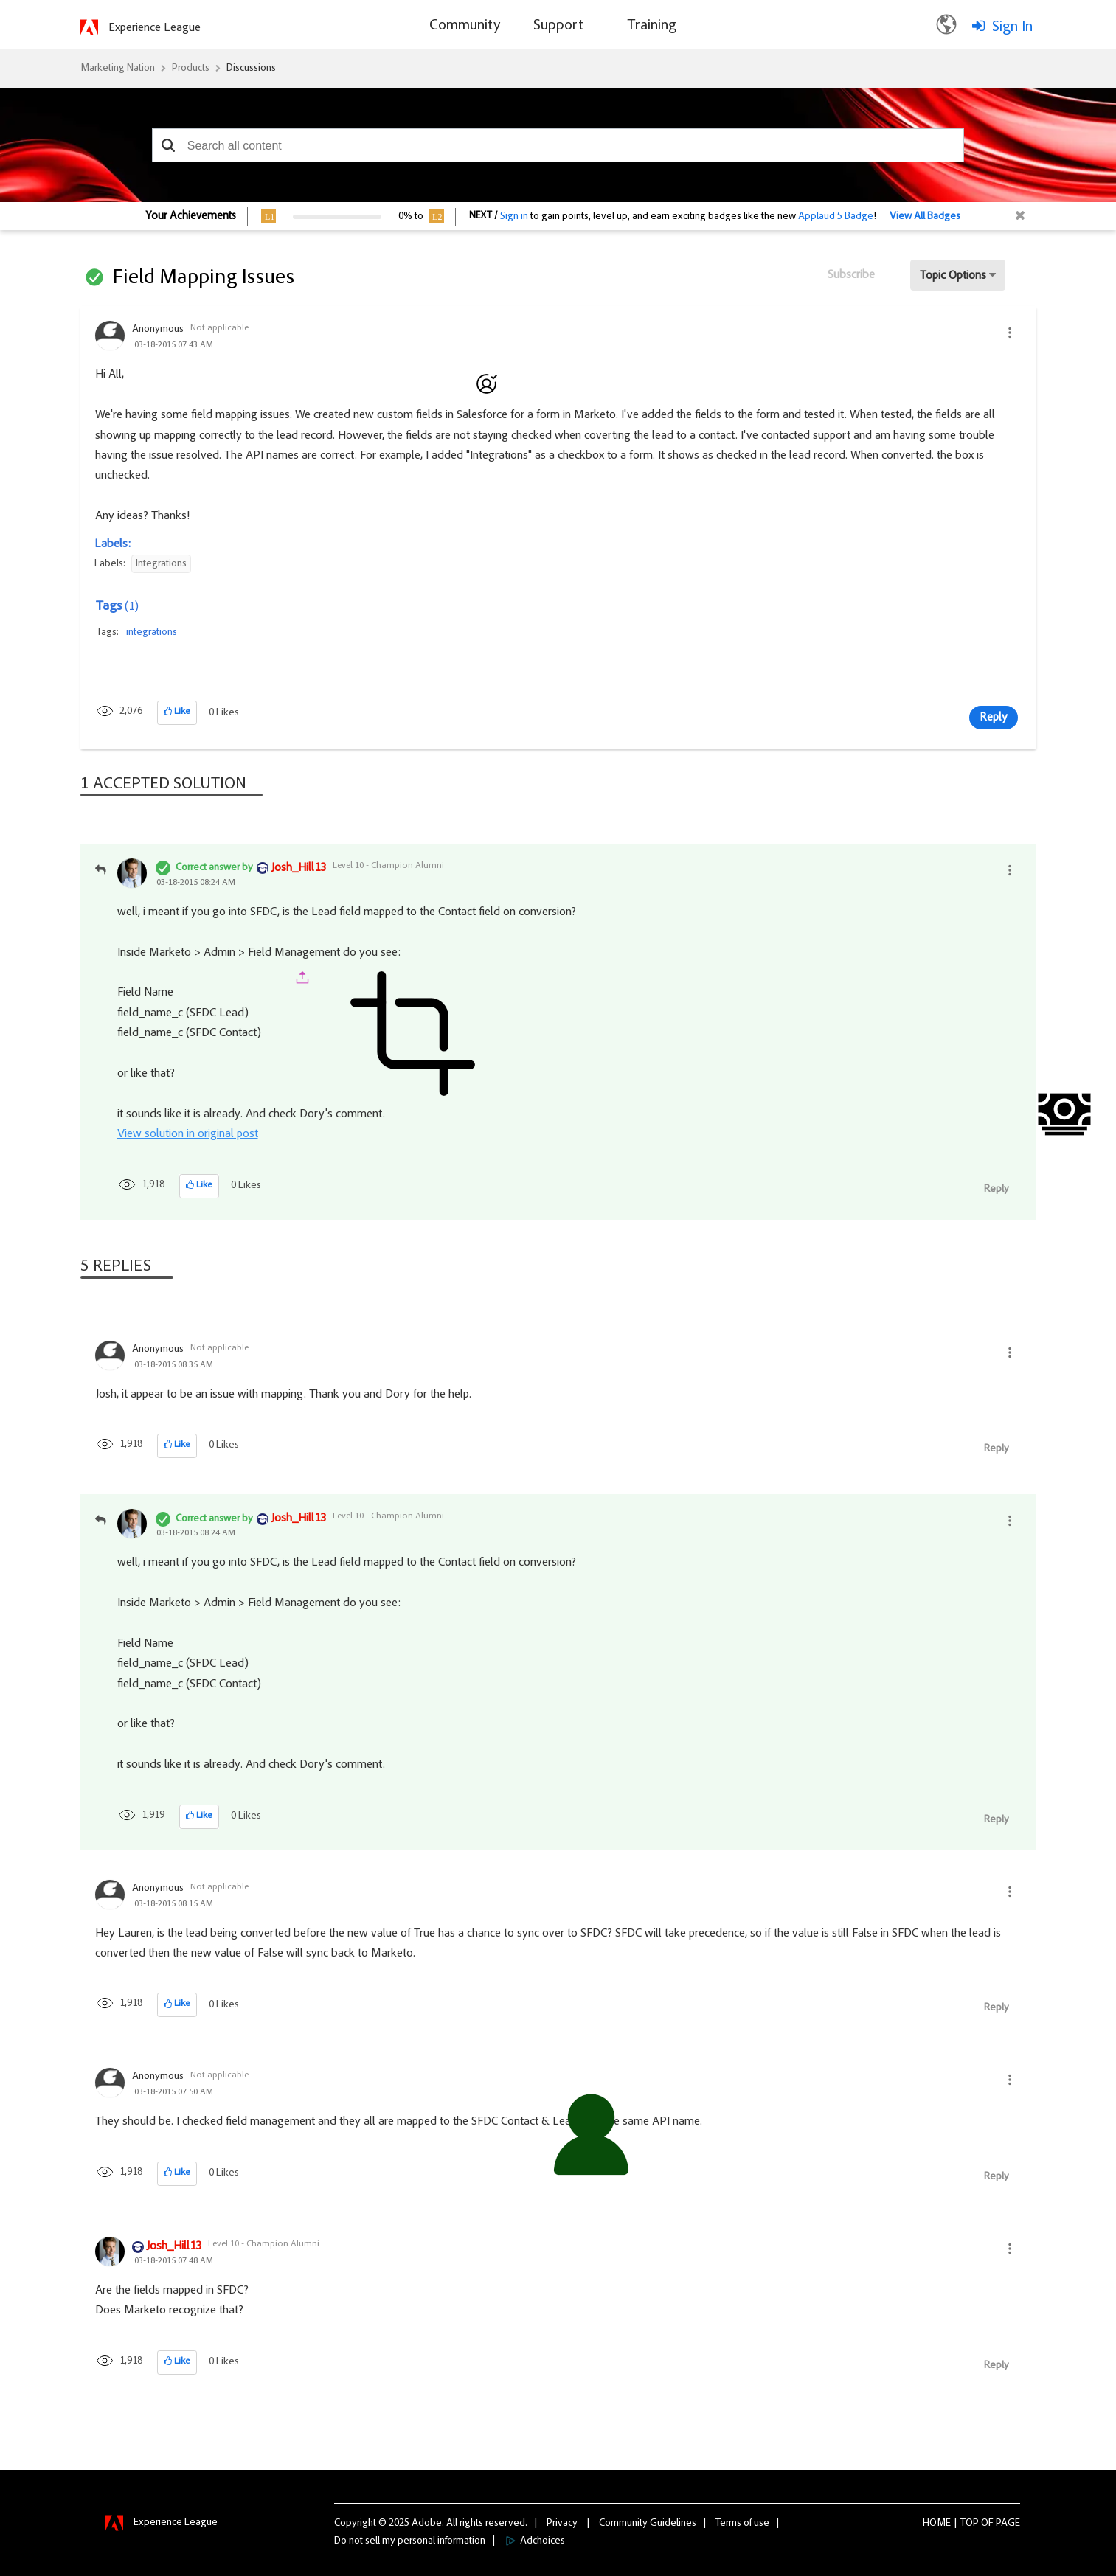  I want to click on crop an image or photo, so click(412, 1033).